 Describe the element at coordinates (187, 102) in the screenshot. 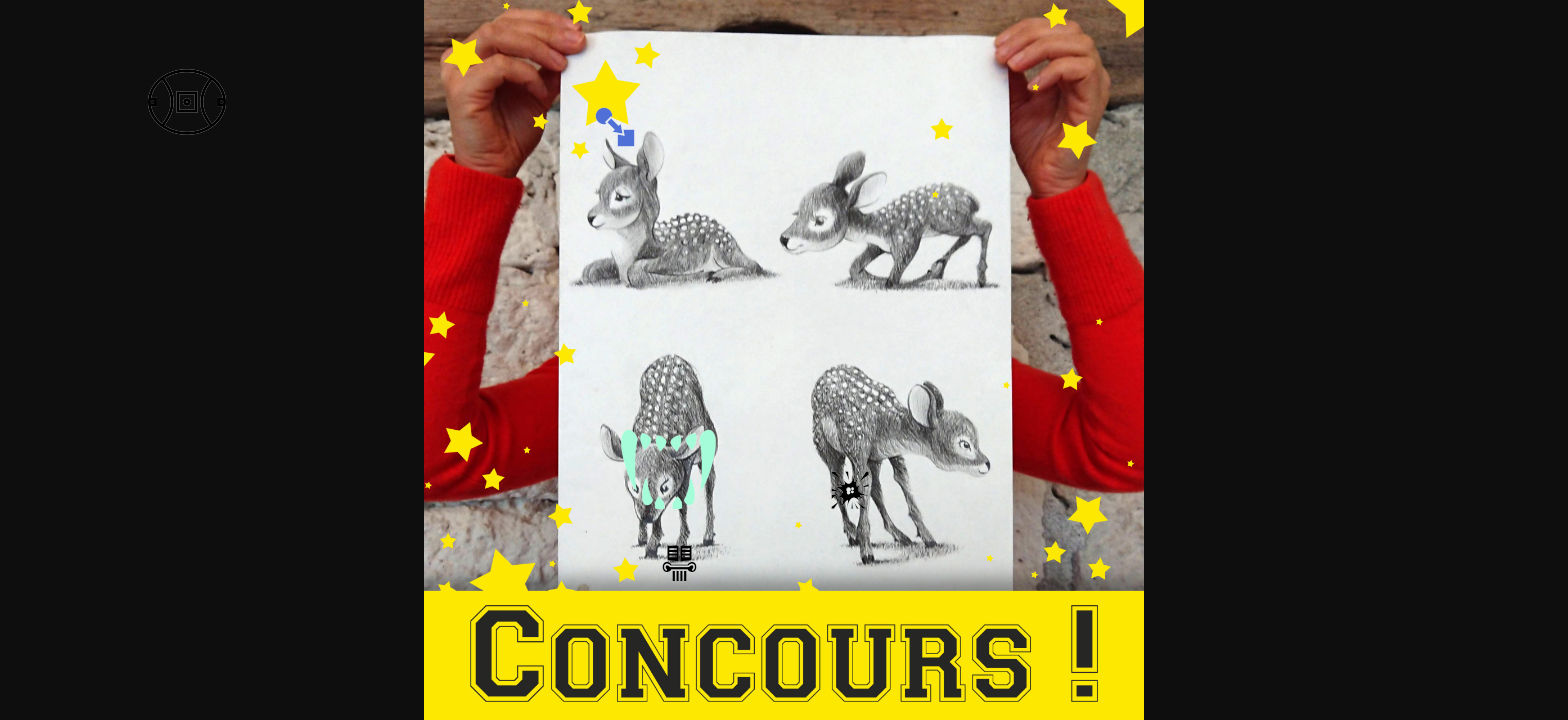

I see `view football/rugby field layout` at that location.